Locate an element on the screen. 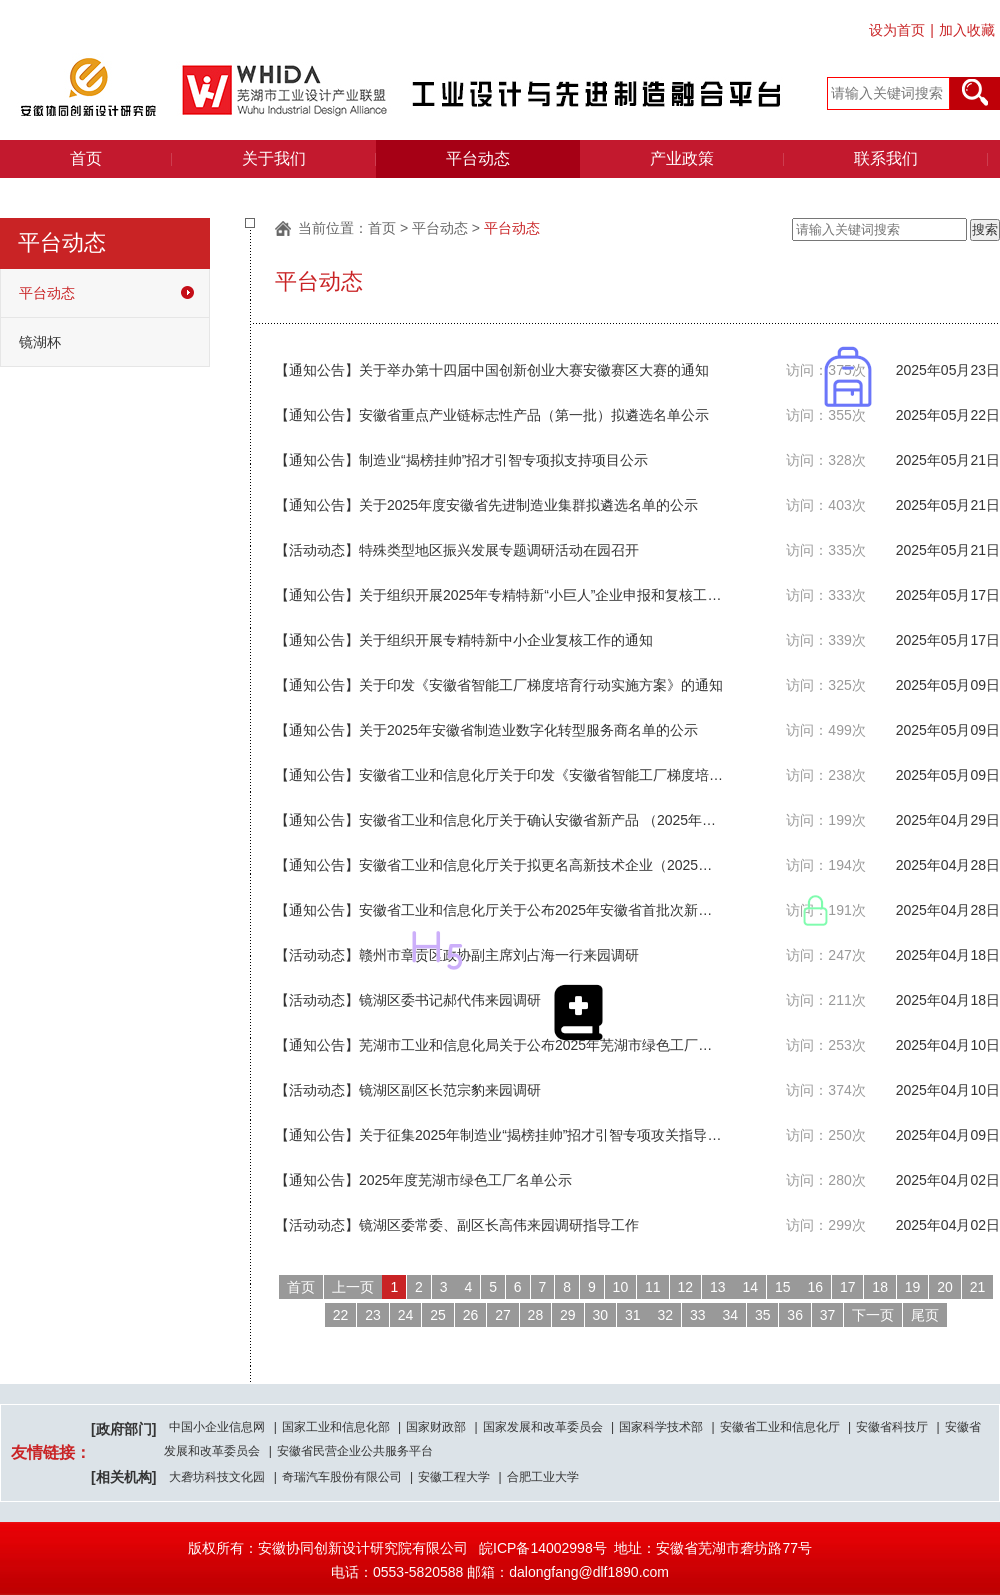 This screenshot has height=1595, width=1000. access medical records or health information is located at coordinates (578, 1012).